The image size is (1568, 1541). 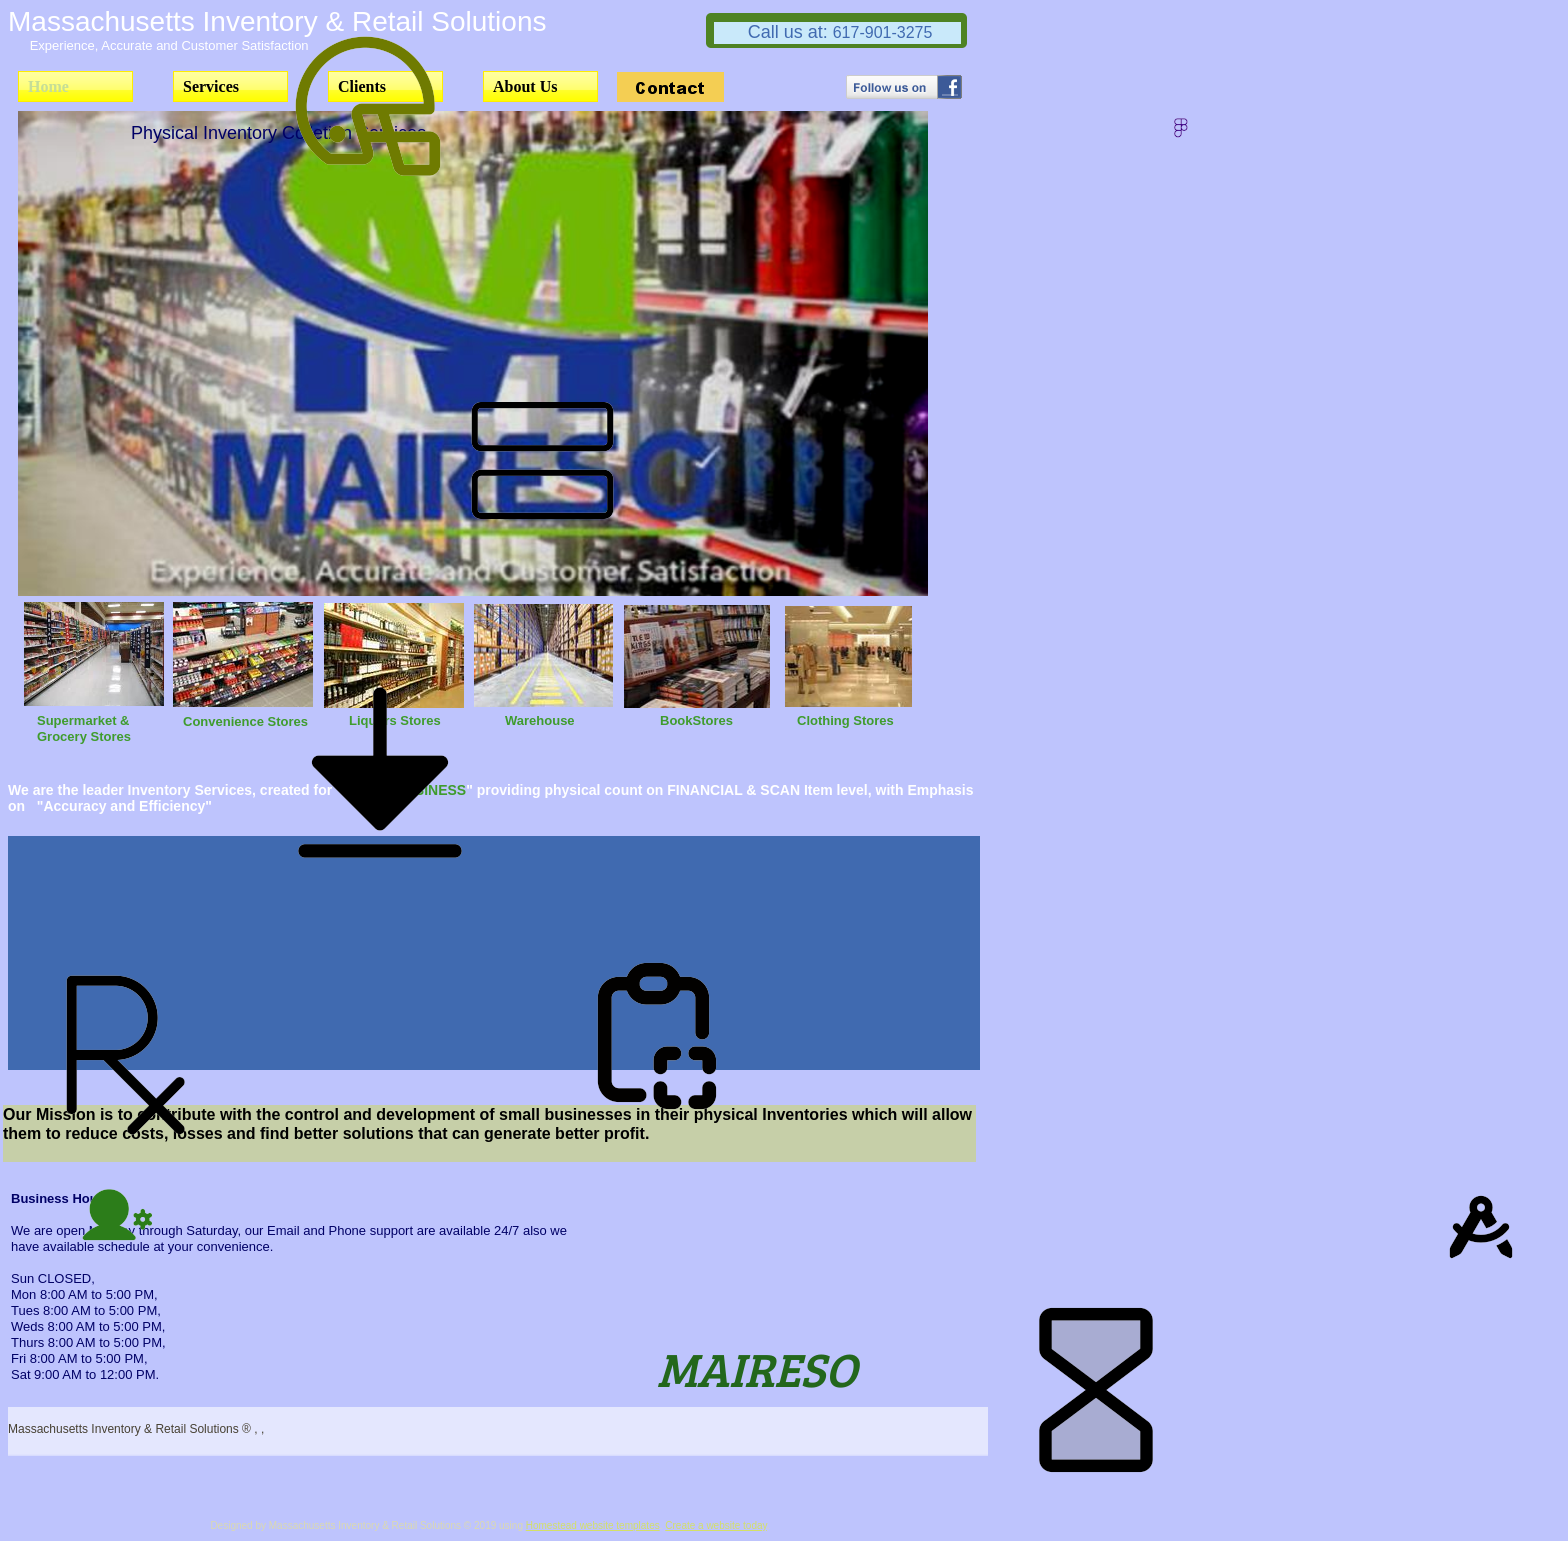 What do you see at coordinates (1096, 1390) in the screenshot?
I see `indicates a loading or processing state` at bounding box center [1096, 1390].